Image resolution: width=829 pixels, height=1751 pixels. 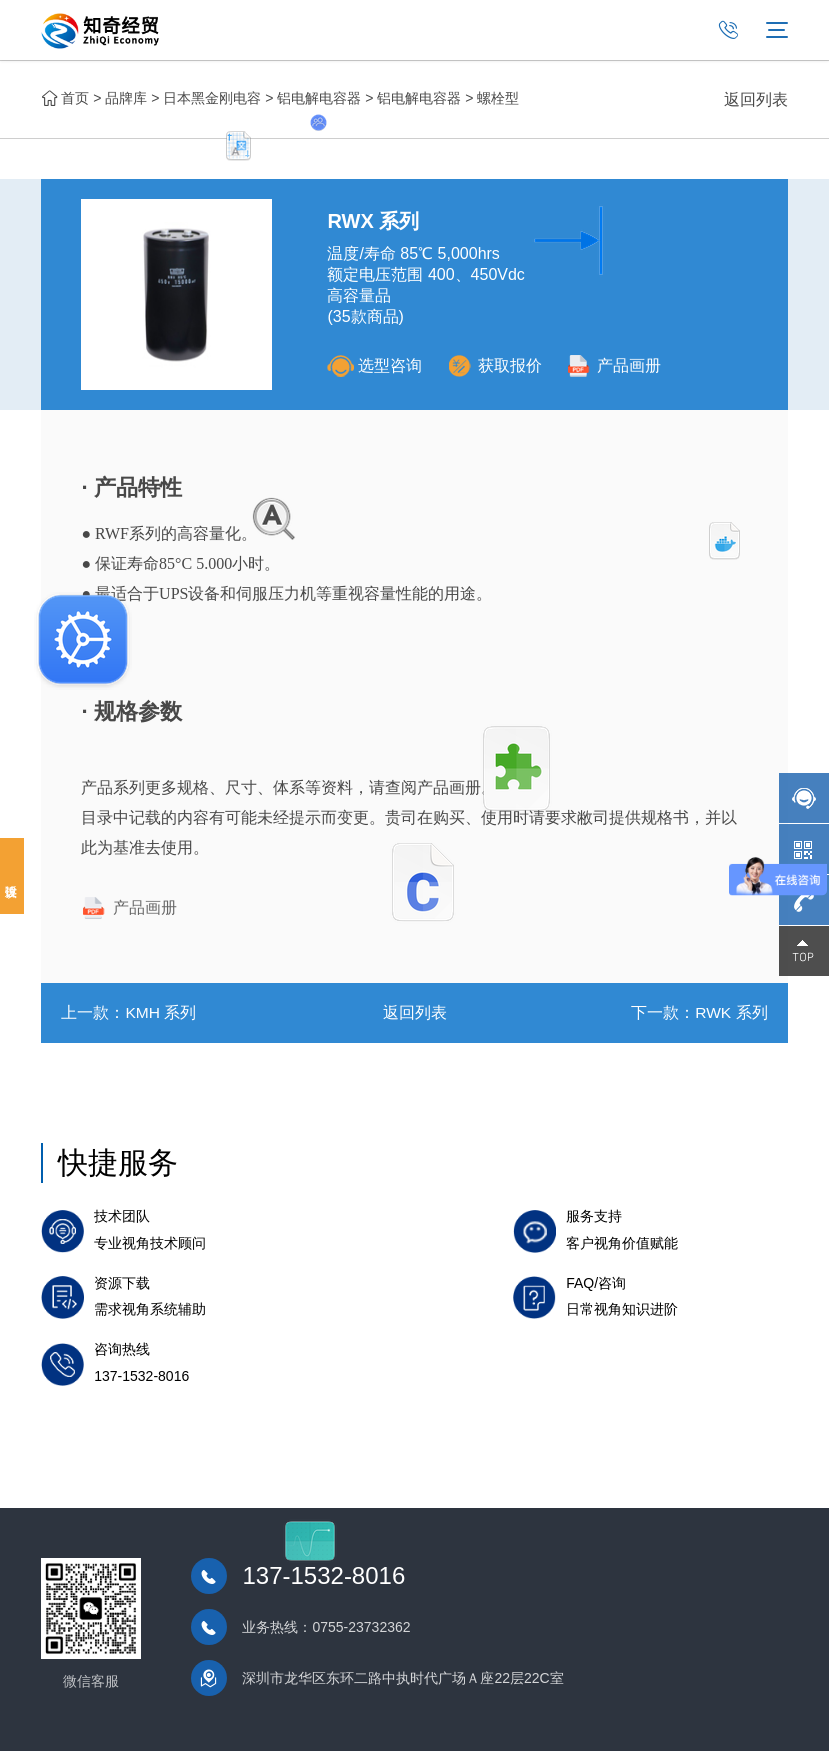 What do you see at coordinates (238, 145) in the screenshot?
I see `a gettext translation template file (.pot)` at bounding box center [238, 145].